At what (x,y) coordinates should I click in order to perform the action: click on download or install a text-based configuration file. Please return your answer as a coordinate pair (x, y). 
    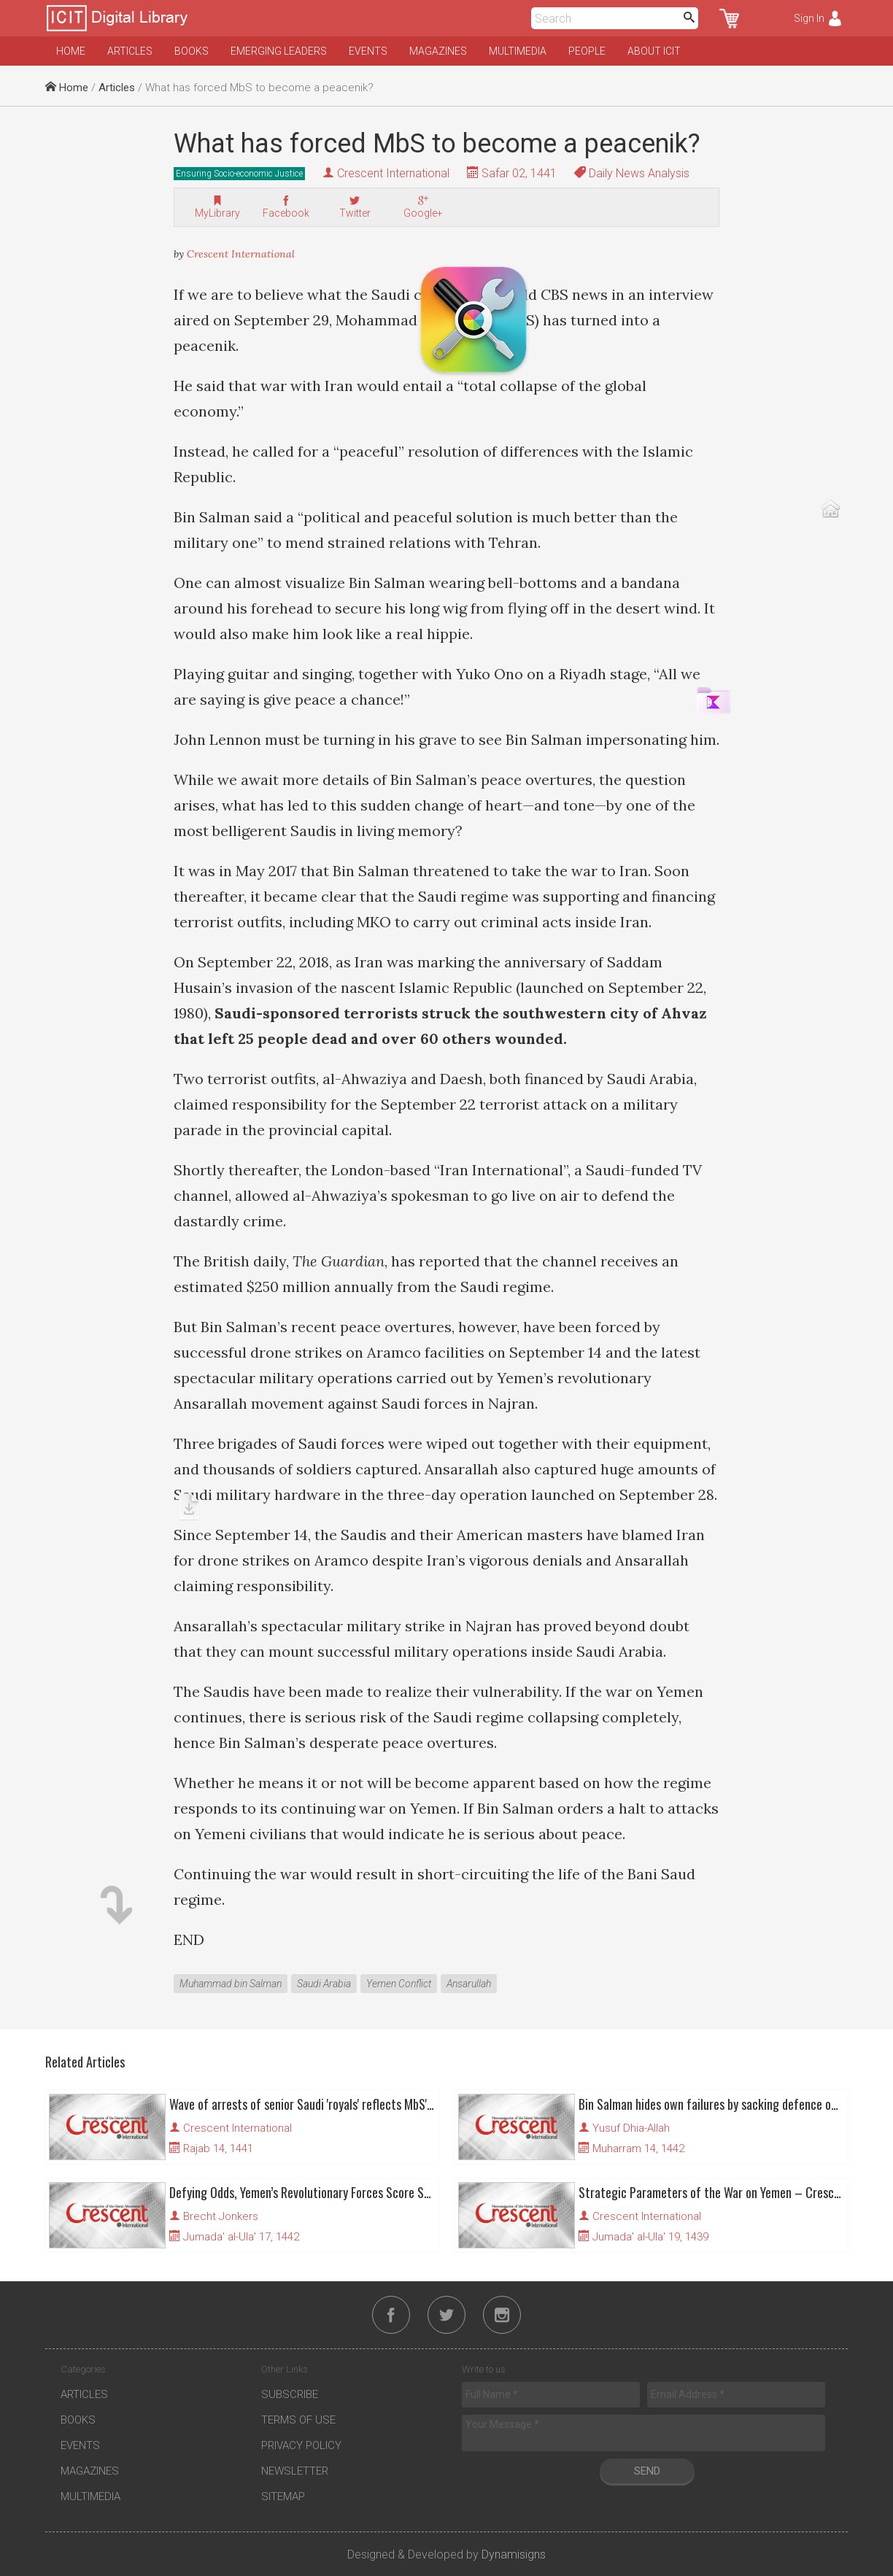
    Looking at the image, I should click on (189, 1507).